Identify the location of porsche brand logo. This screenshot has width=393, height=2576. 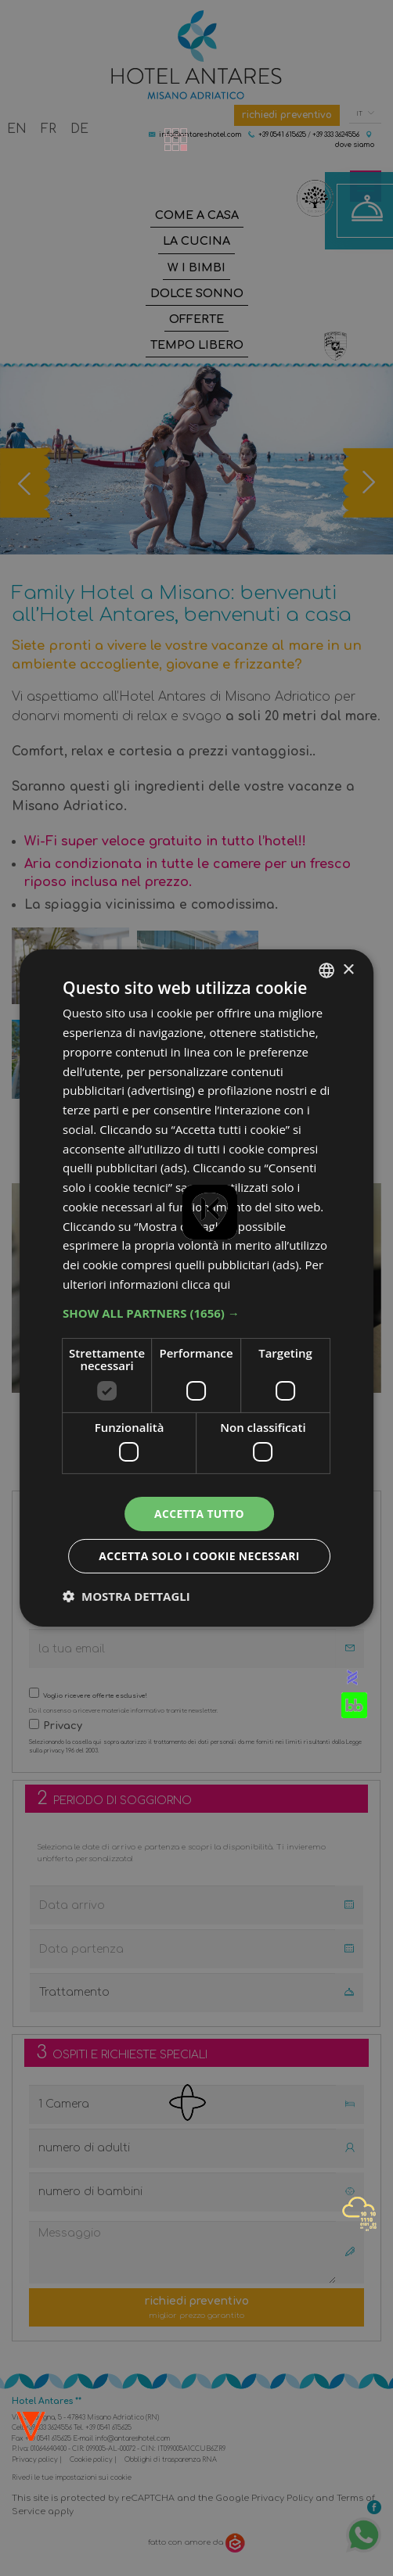
(335, 346).